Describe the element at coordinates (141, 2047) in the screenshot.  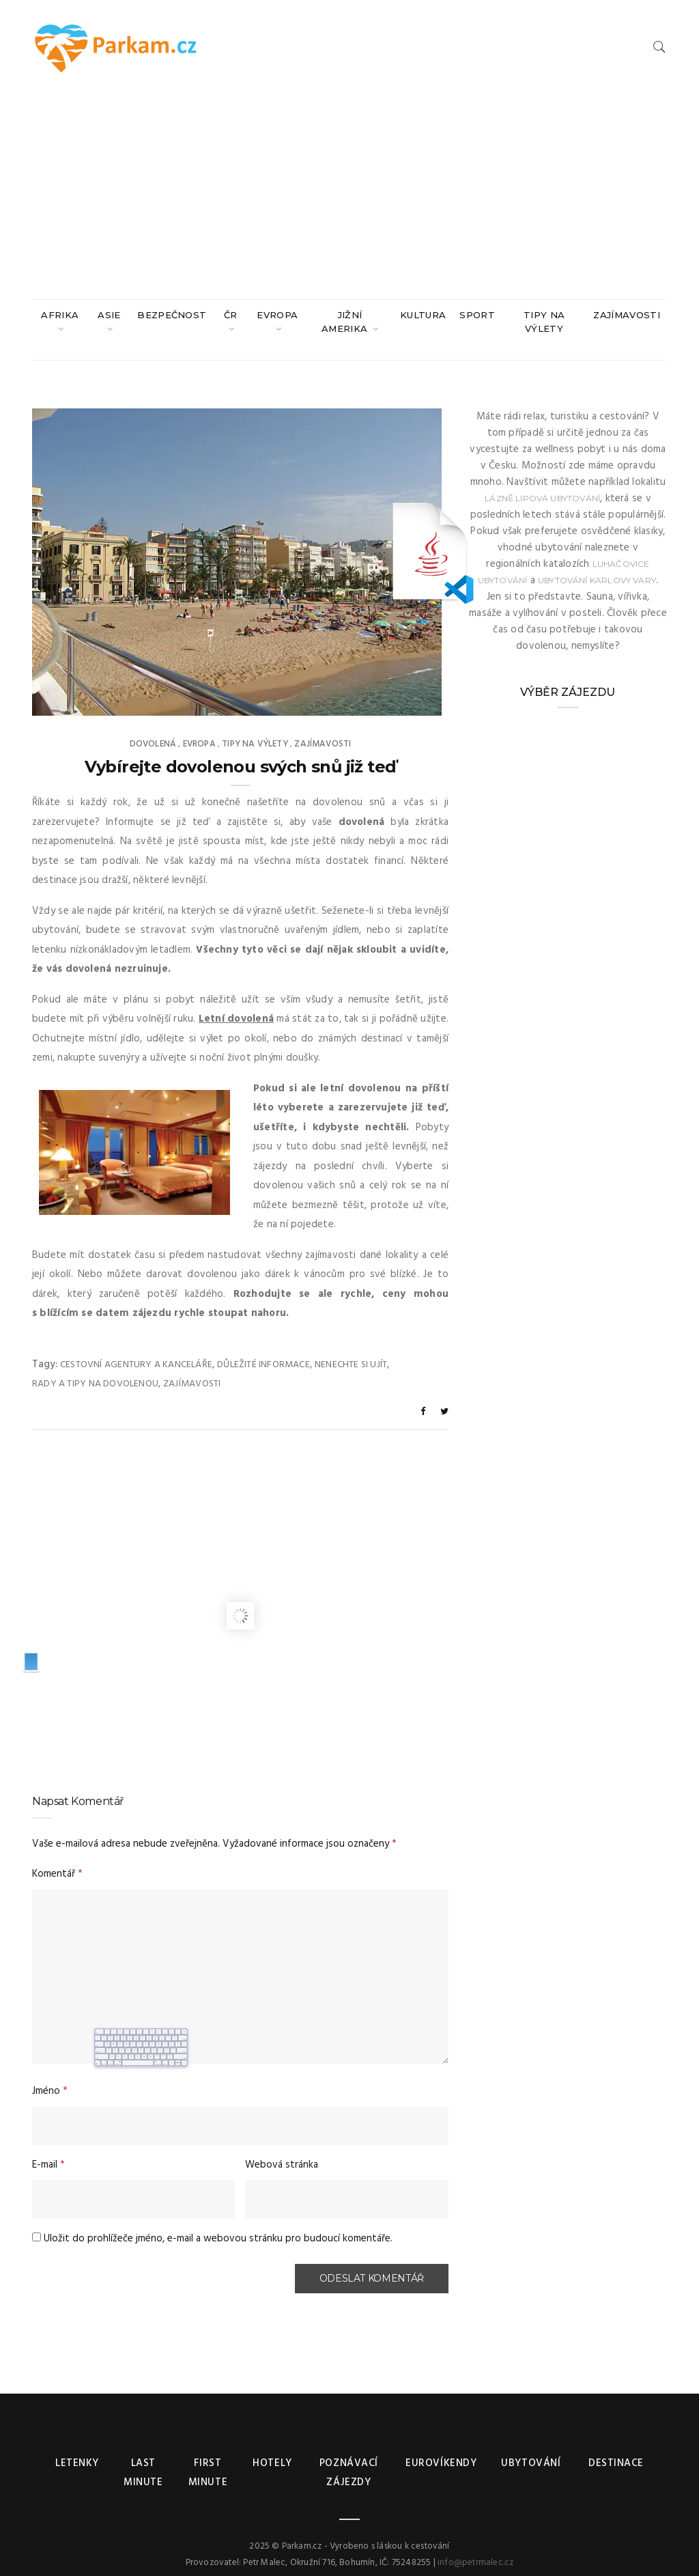
I see `connect a wireless bluetooth keyboard` at that location.